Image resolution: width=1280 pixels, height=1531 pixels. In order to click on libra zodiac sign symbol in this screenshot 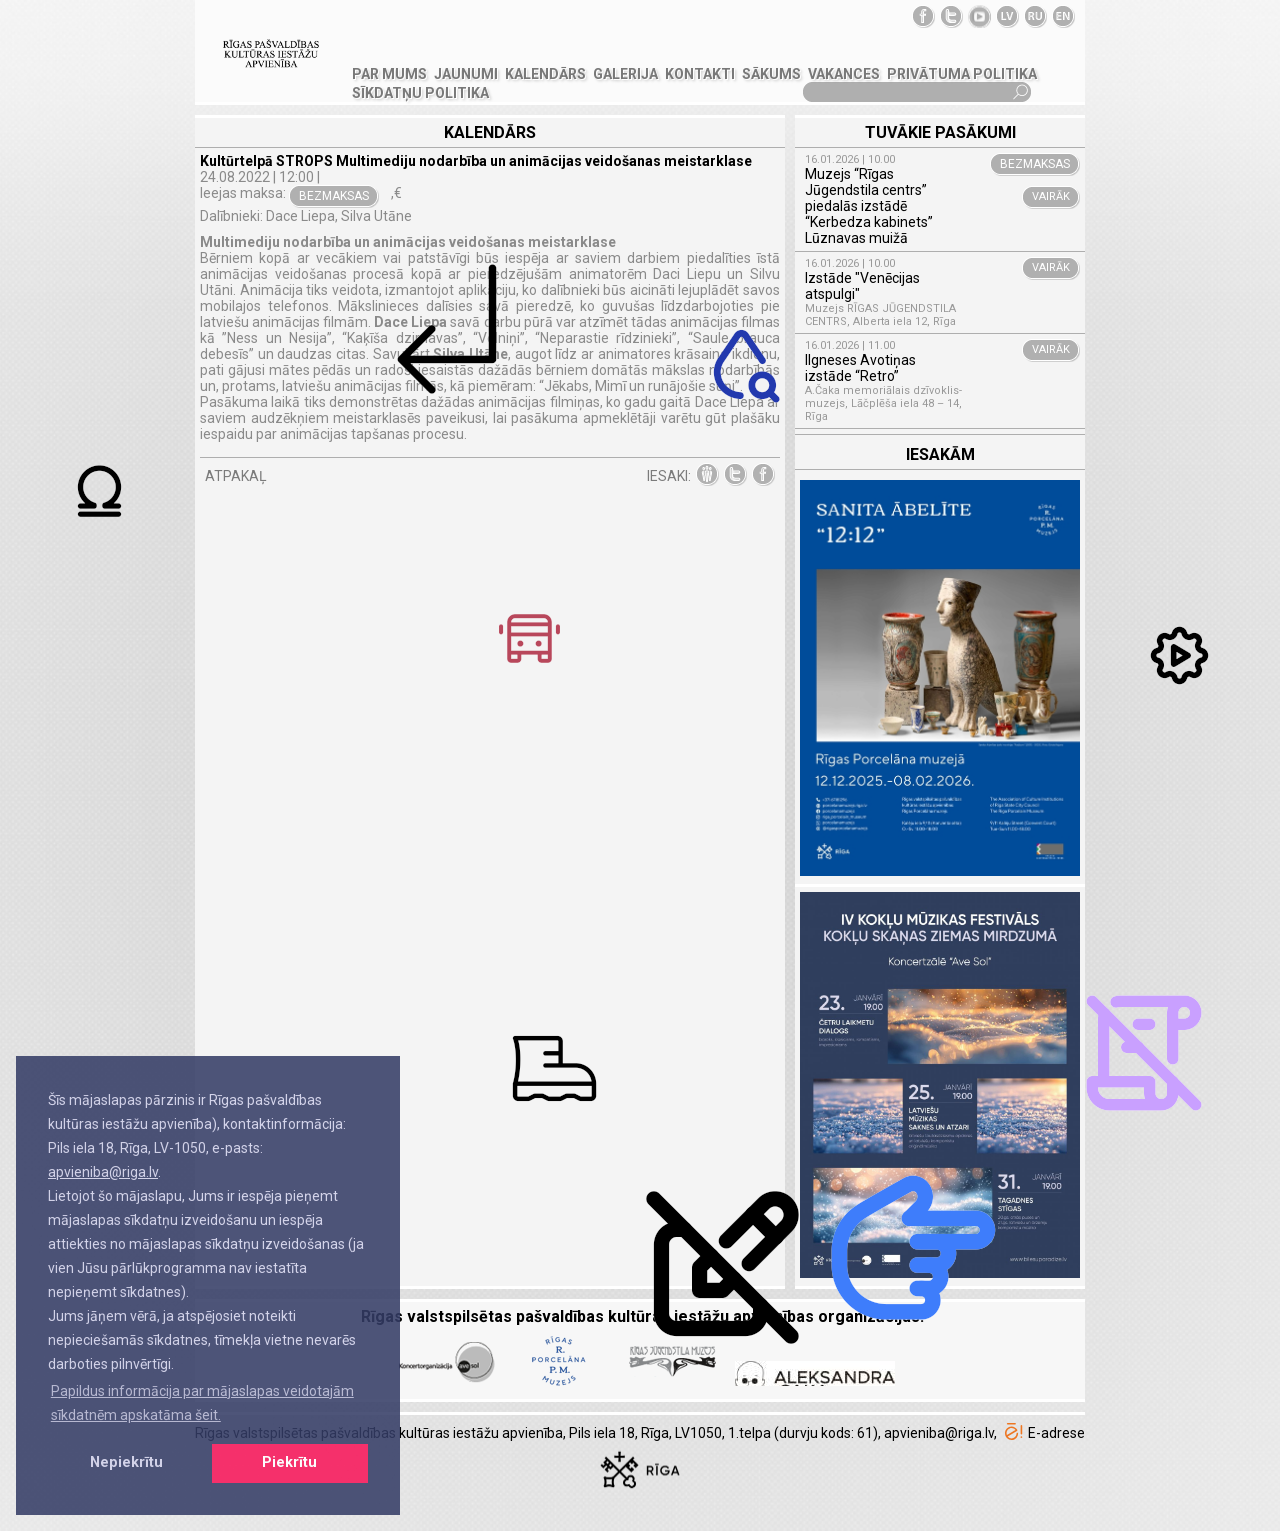, I will do `click(99, 492)`.